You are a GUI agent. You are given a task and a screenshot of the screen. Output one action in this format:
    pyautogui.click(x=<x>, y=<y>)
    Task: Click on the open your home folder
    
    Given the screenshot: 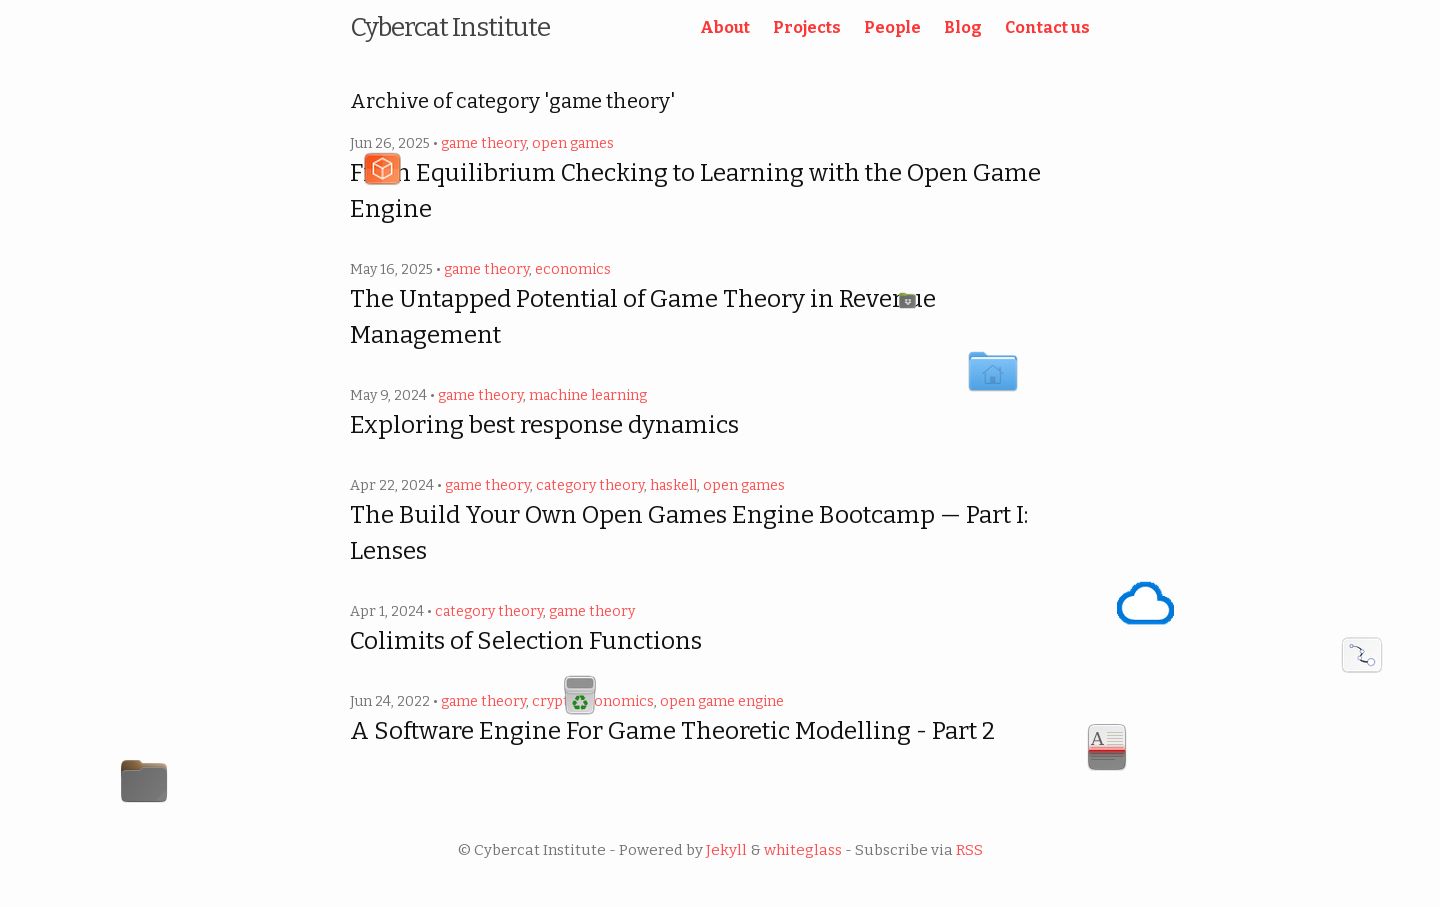 What is the action you would take?
    pyautogui.click(x=993, y=371)
    